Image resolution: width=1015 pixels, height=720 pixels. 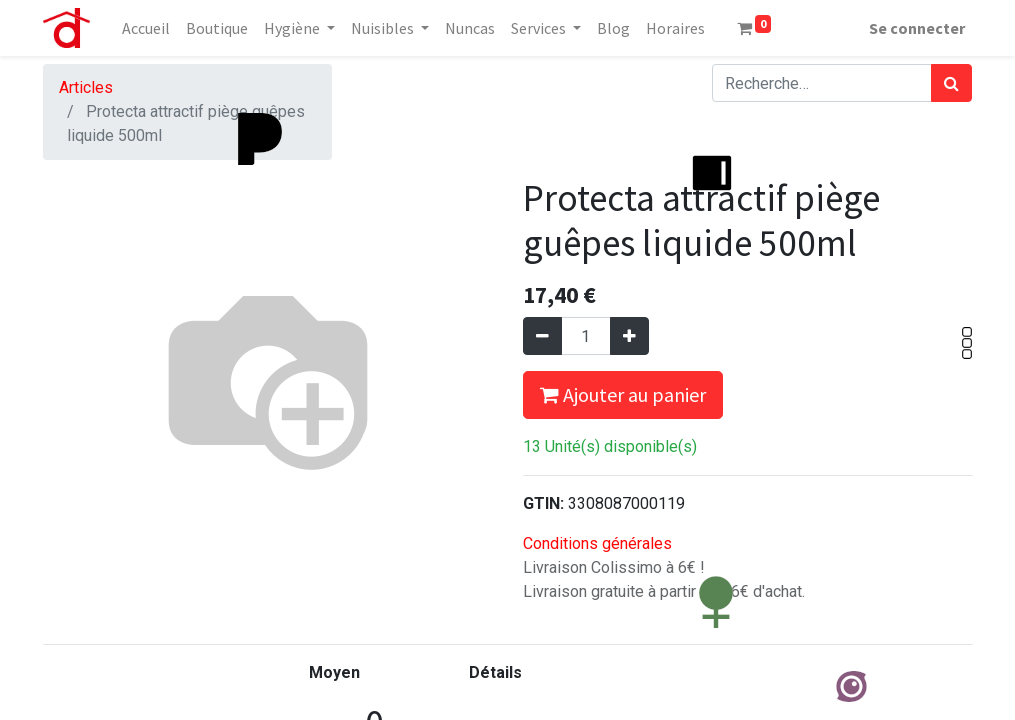 What do you see at coordinates (851, 686) in the screenshot?
I see `open the Insta360 camera app` at bounding box center [851, 686].